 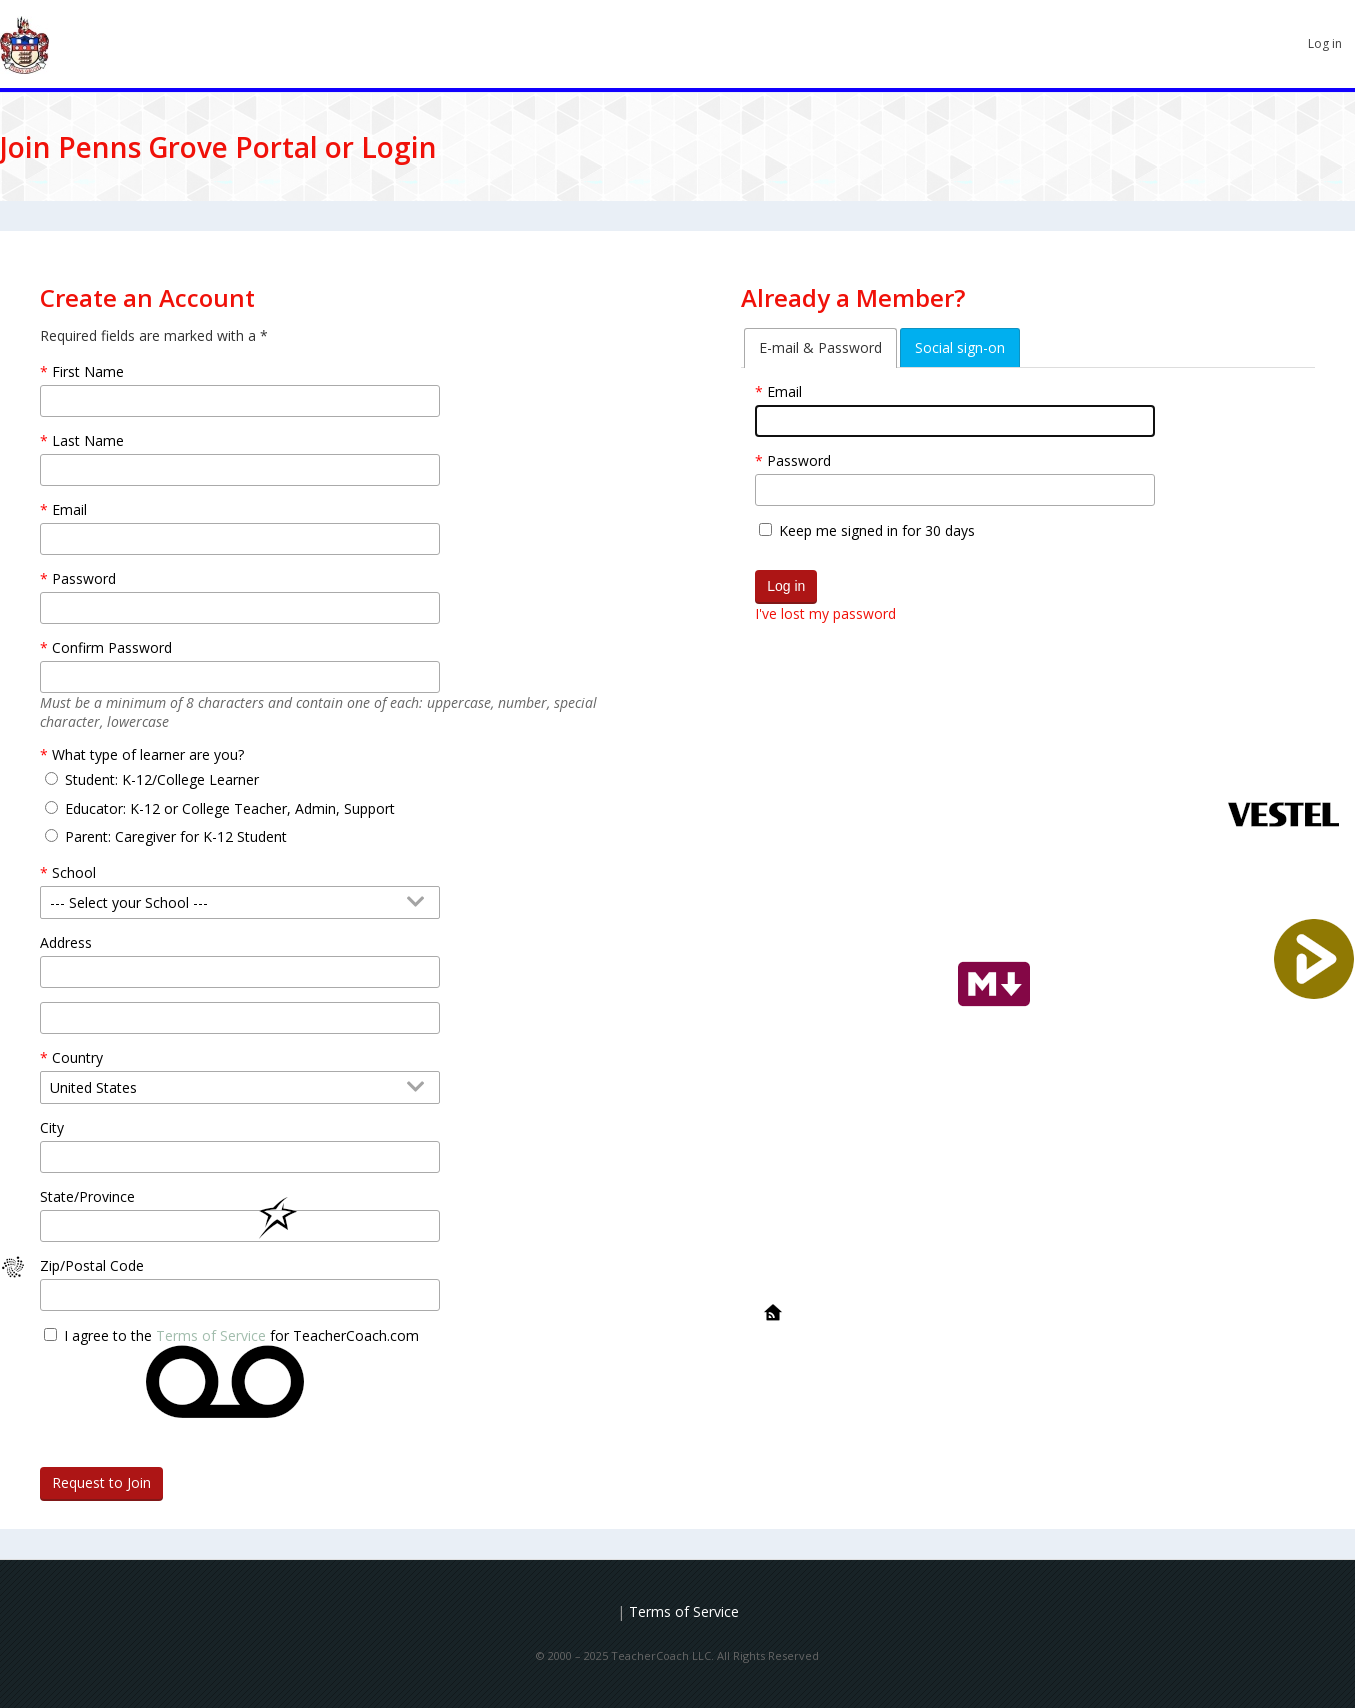 I want to click on connect to home wifi network, so click(x=773, y=1313).